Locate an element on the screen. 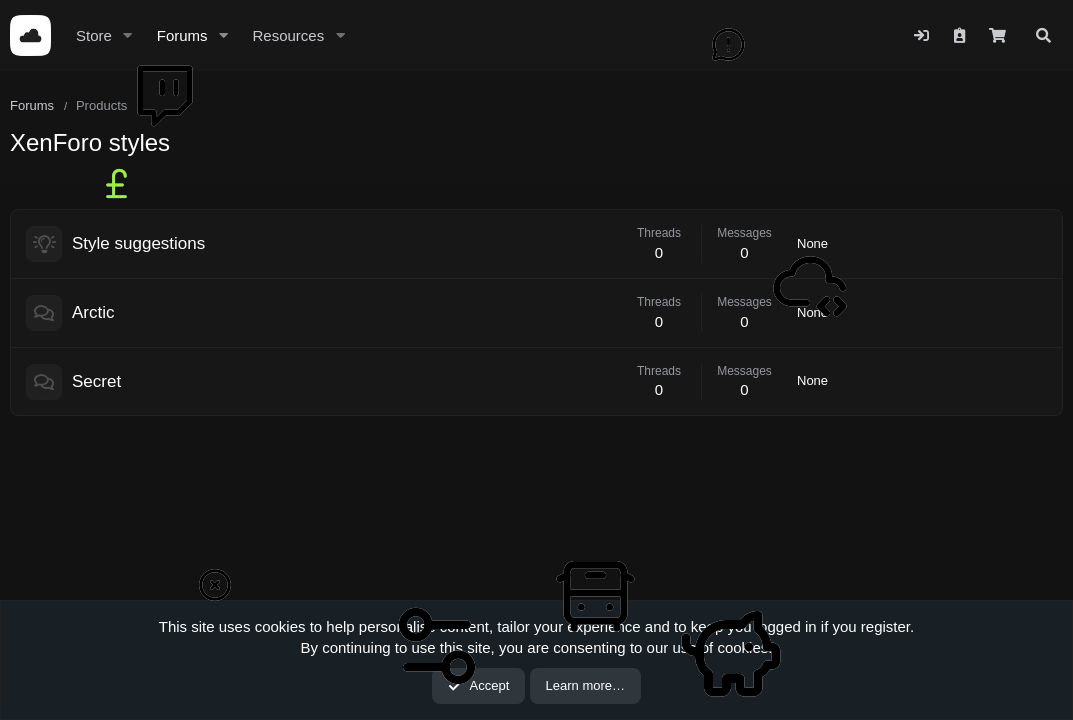 This screenshot has height=720, width=1073. access savings or budget features is located at coordinates (731, 656).